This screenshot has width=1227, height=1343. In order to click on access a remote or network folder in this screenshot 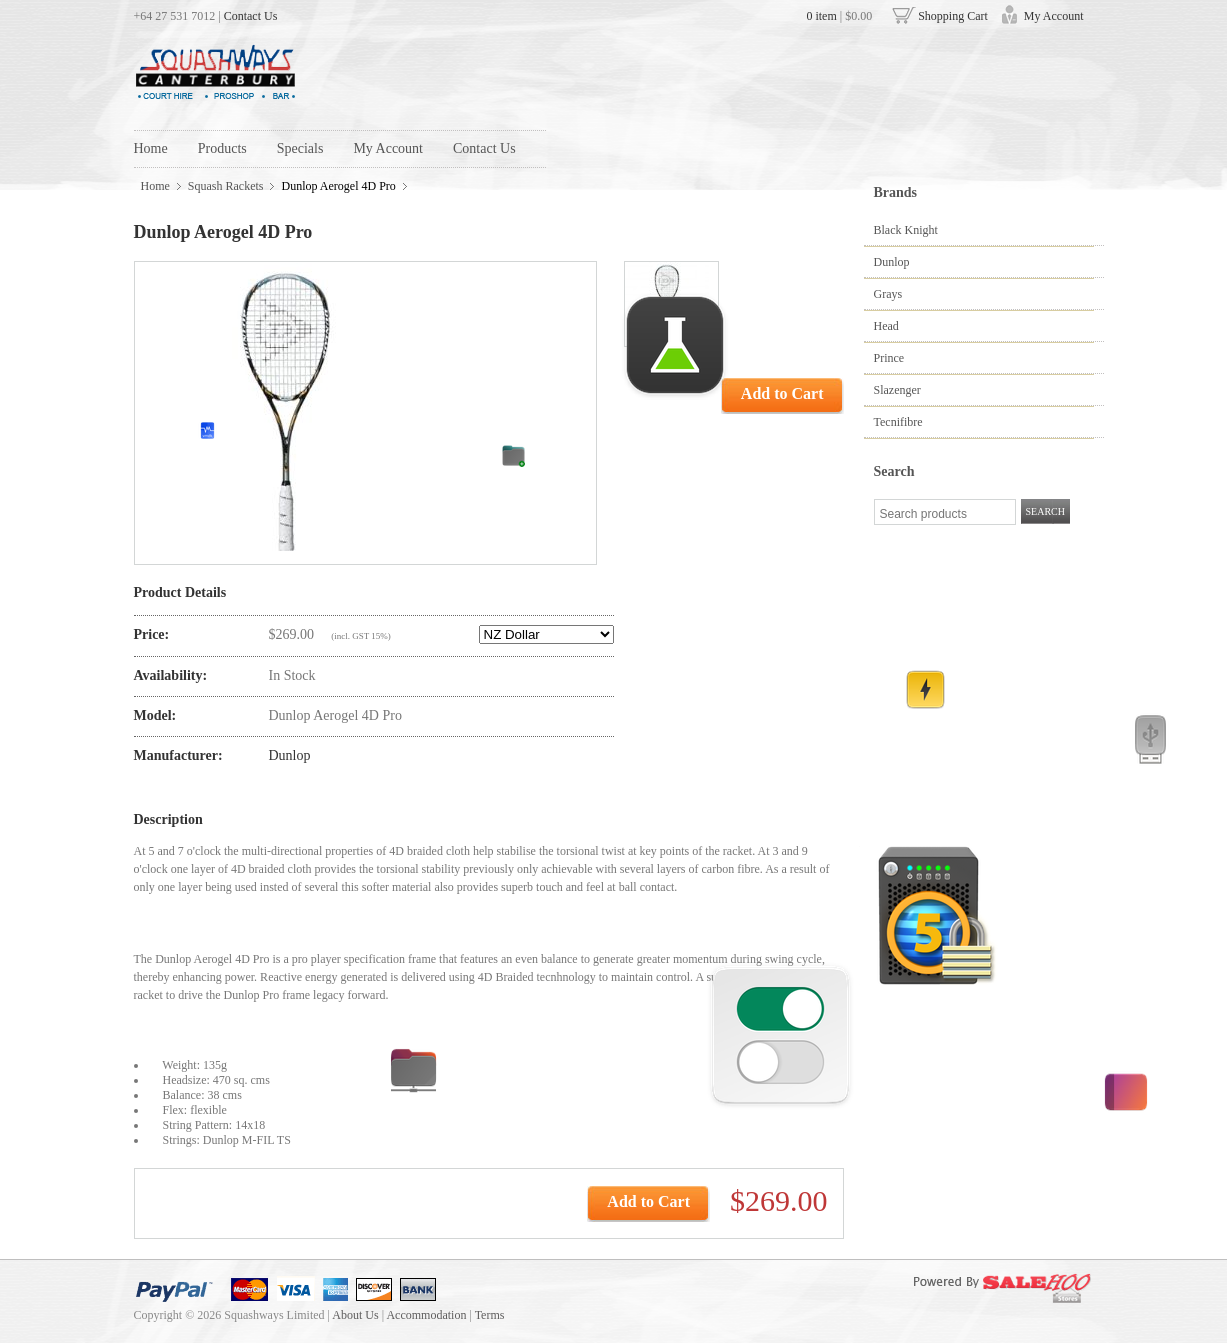, I will do `click(413, 1069)`.